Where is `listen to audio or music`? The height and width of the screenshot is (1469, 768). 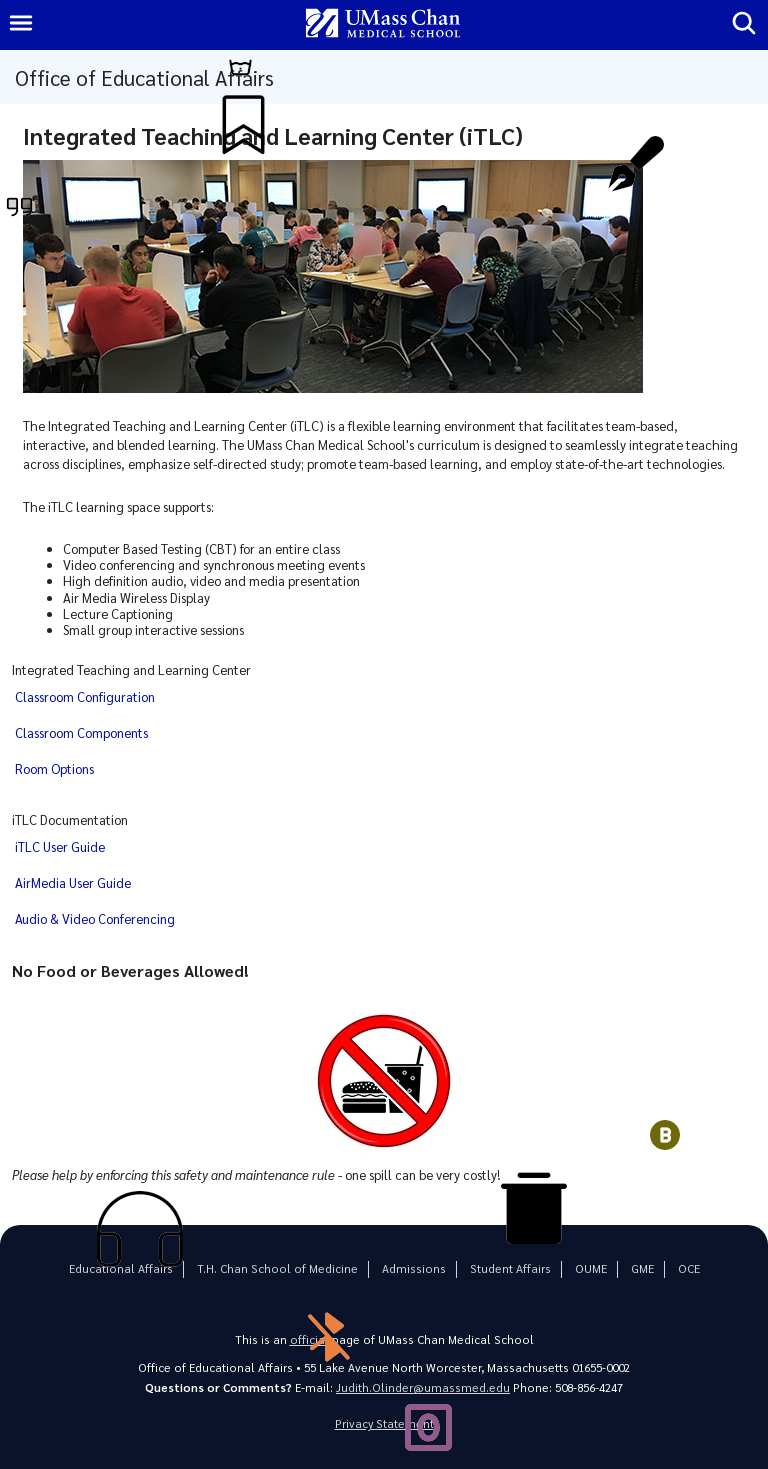
listen to audio or music is located at coordinates (140, 1234).